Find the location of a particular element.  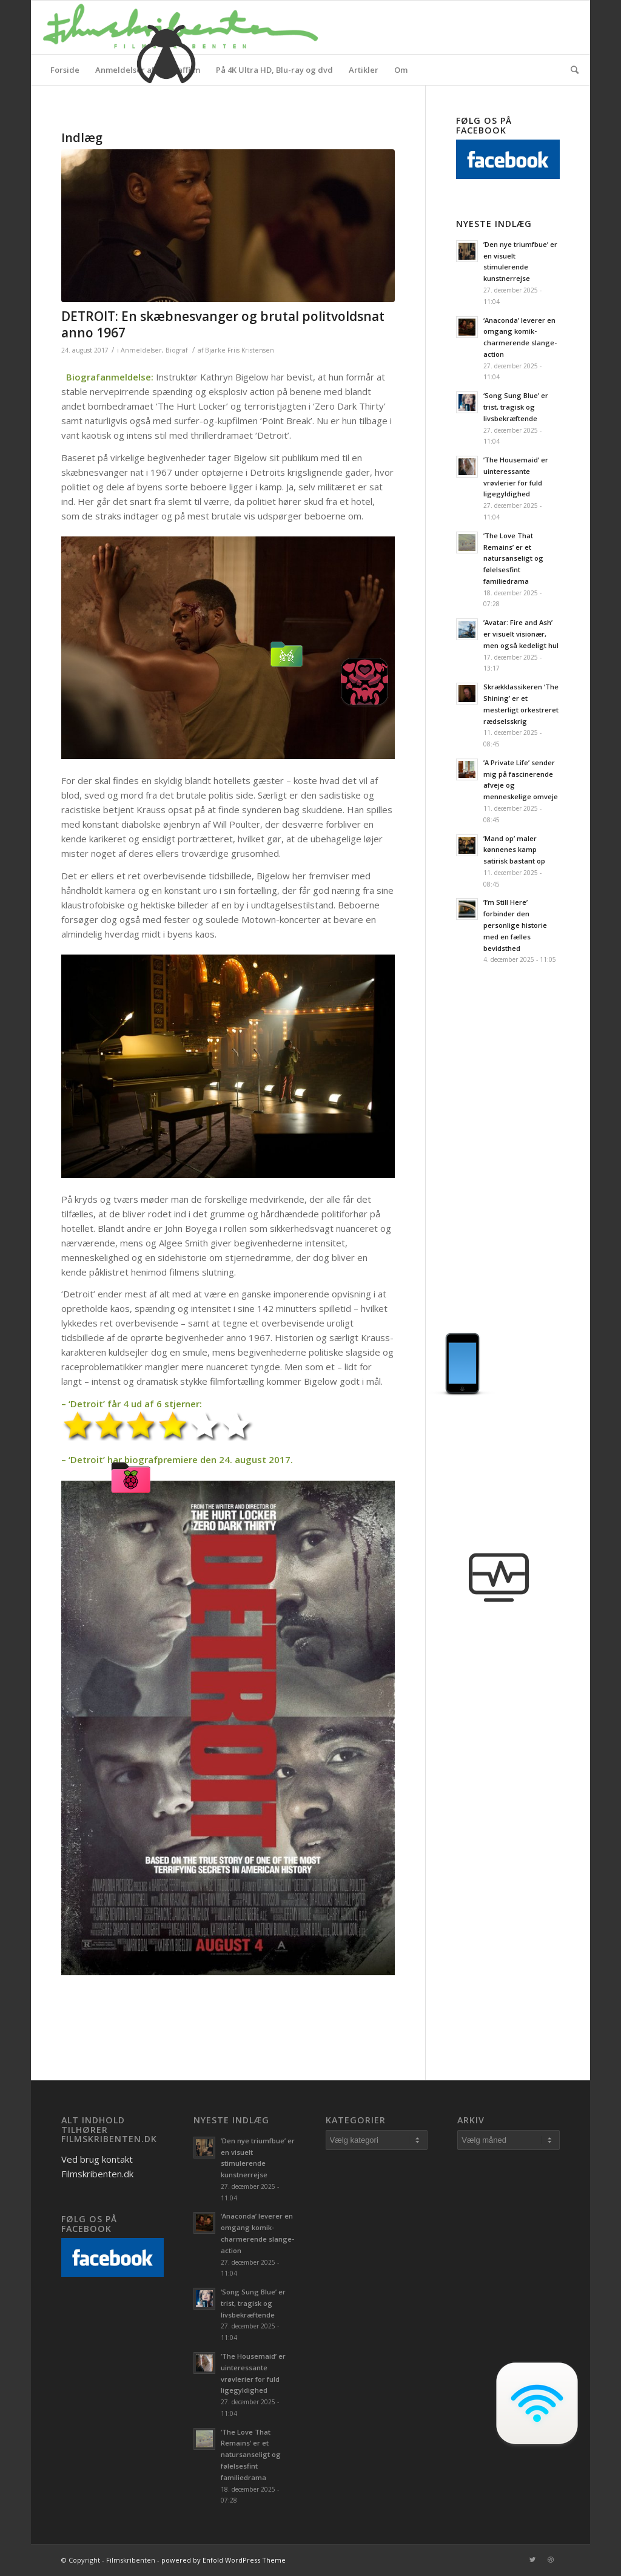

launch helltaker game is located at coordinates (364, 681).